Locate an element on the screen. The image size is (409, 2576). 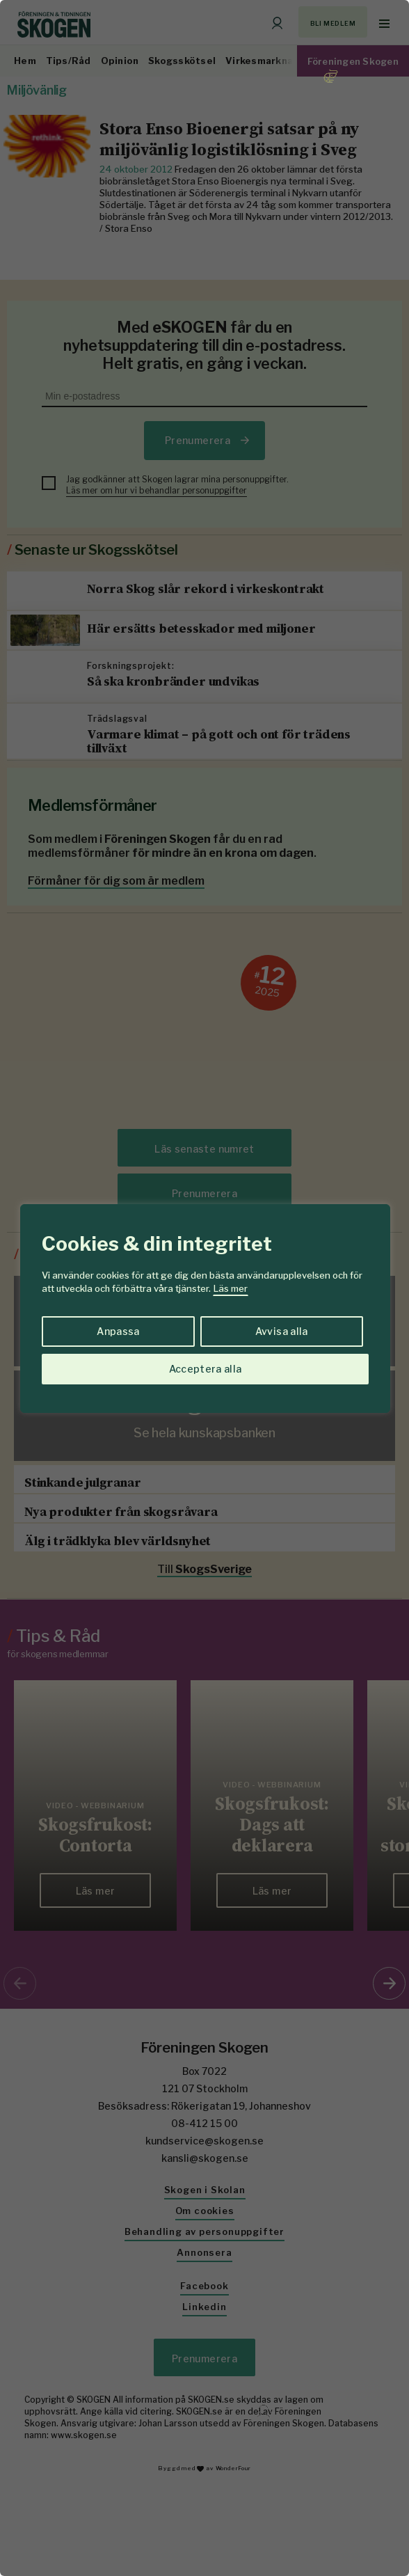
remove a user from a group or list is located at coordinates (265, 2412).